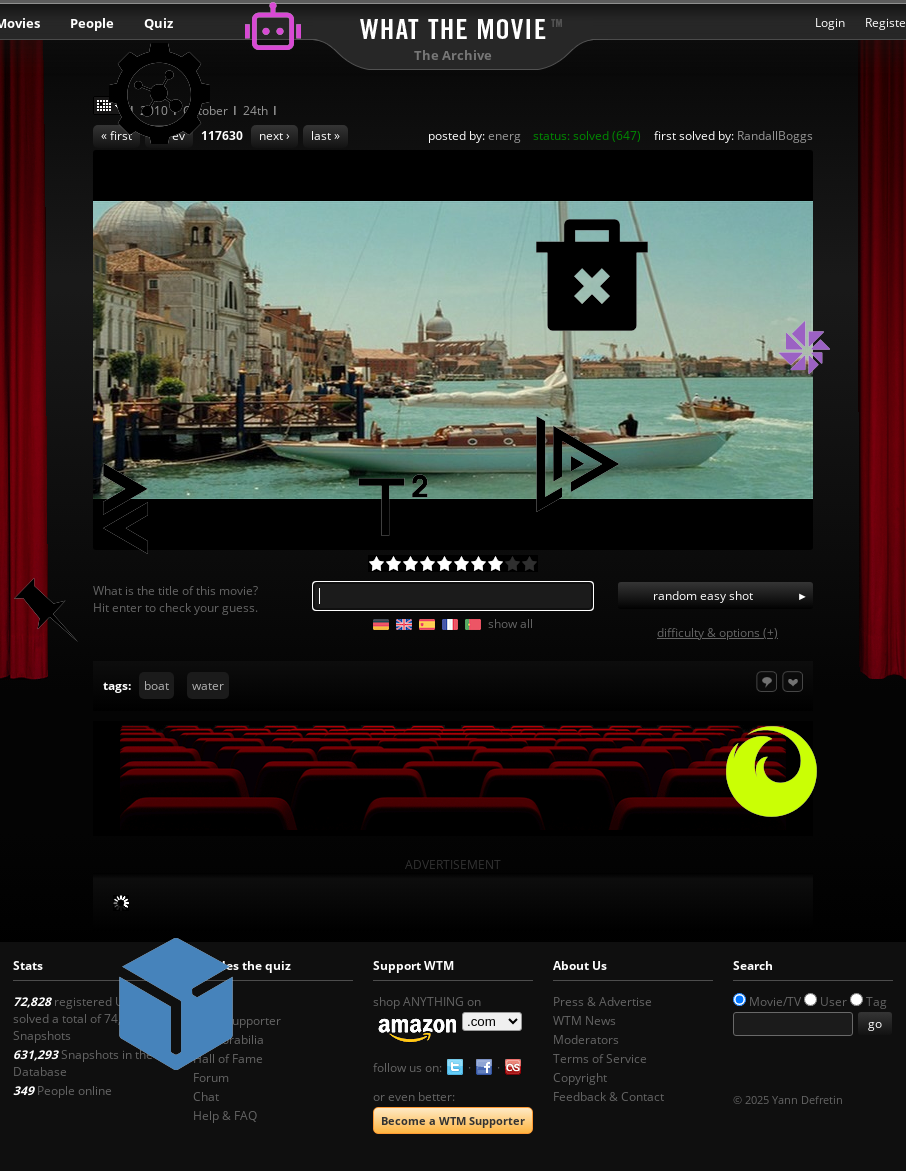 Image resolution: width=906 pixels, height=1171 pixels. What do you see at coordinates (592, 275) in the screenshot?
I see `delete selected item` at bounding box center [592, 275].